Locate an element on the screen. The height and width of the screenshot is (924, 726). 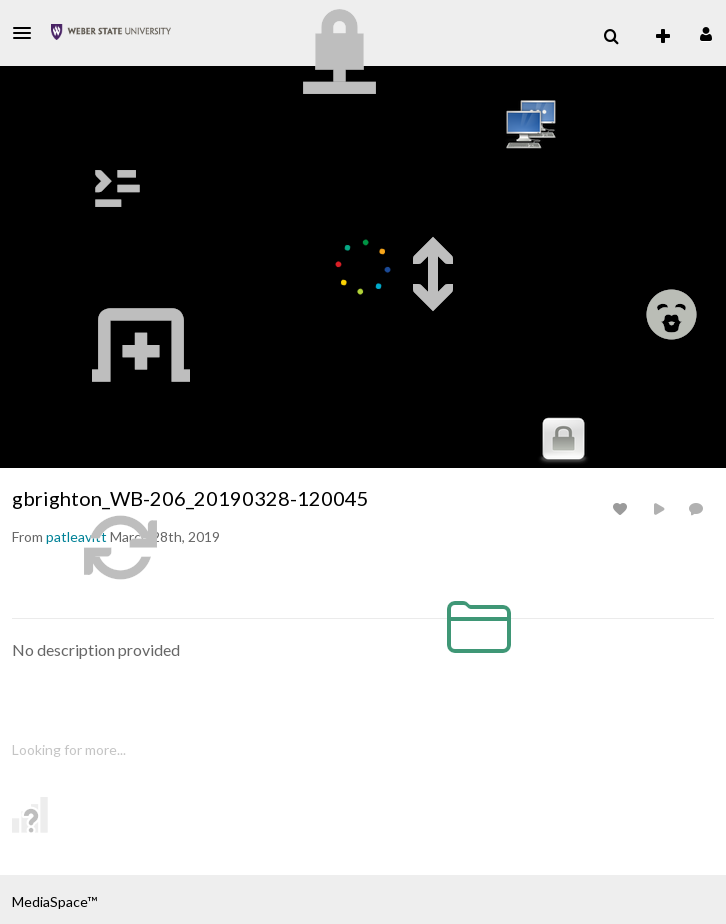
send a kiss or affectionate reaction is located at coordinates (671, 314).